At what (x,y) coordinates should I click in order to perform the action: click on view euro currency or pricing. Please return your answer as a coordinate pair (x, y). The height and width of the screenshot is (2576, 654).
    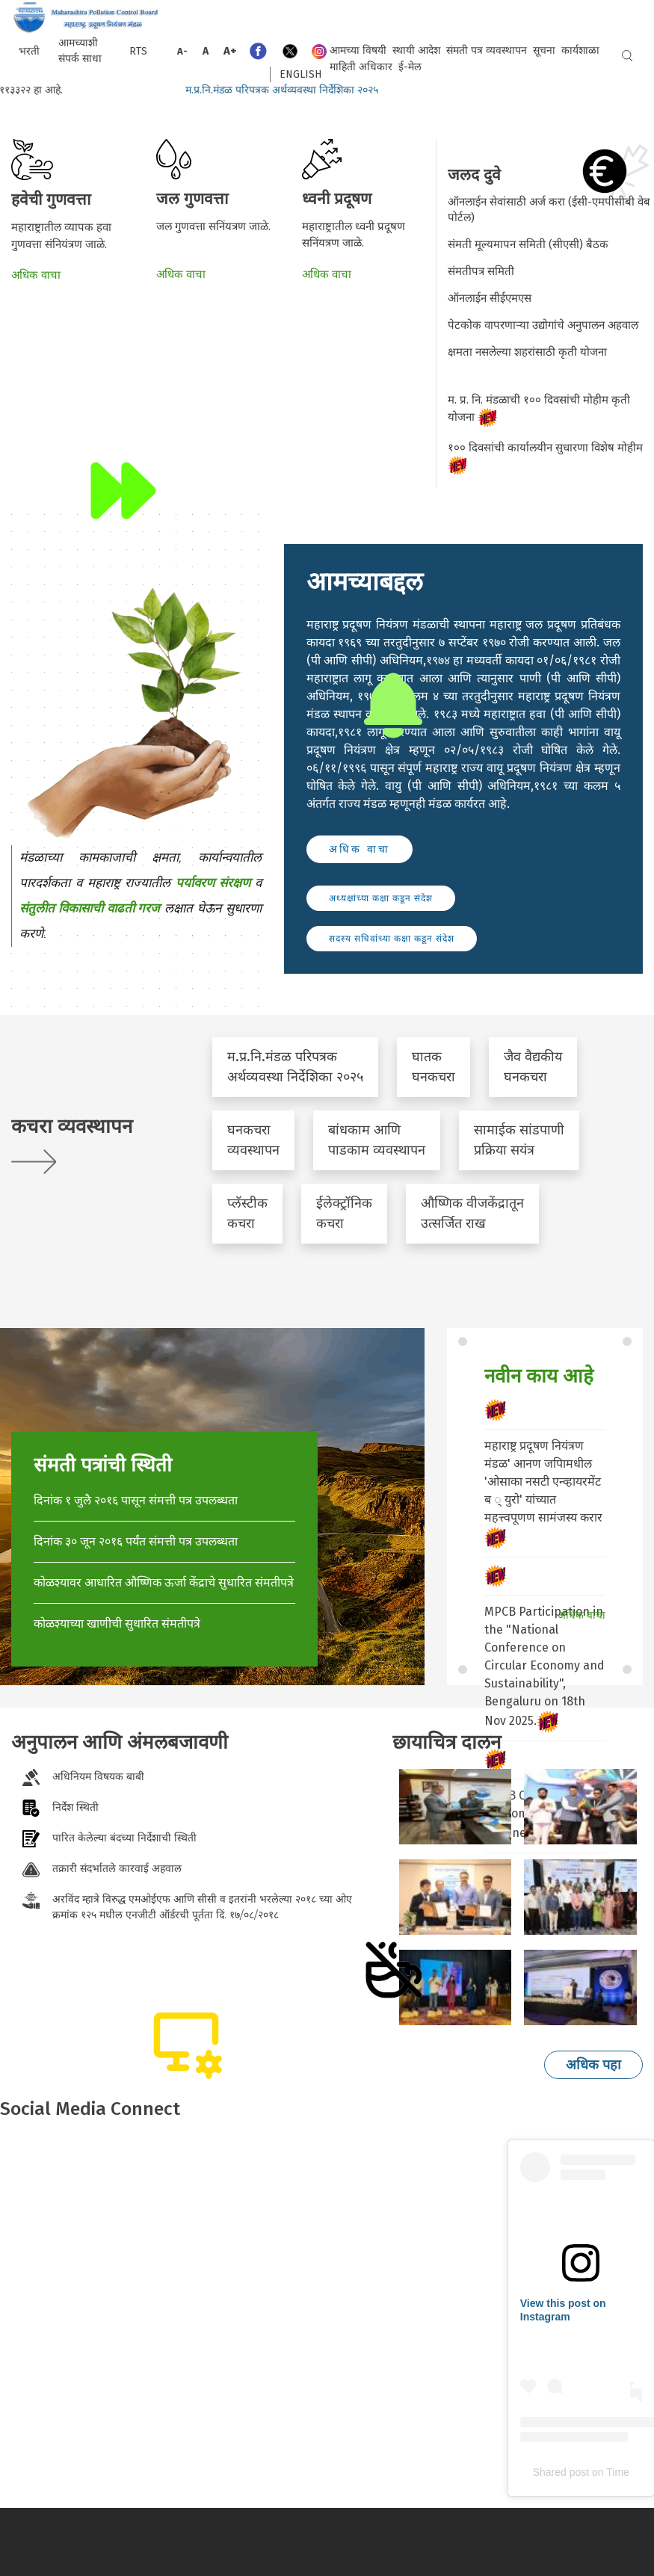
    Looking at the image, I should click on (605, 171).